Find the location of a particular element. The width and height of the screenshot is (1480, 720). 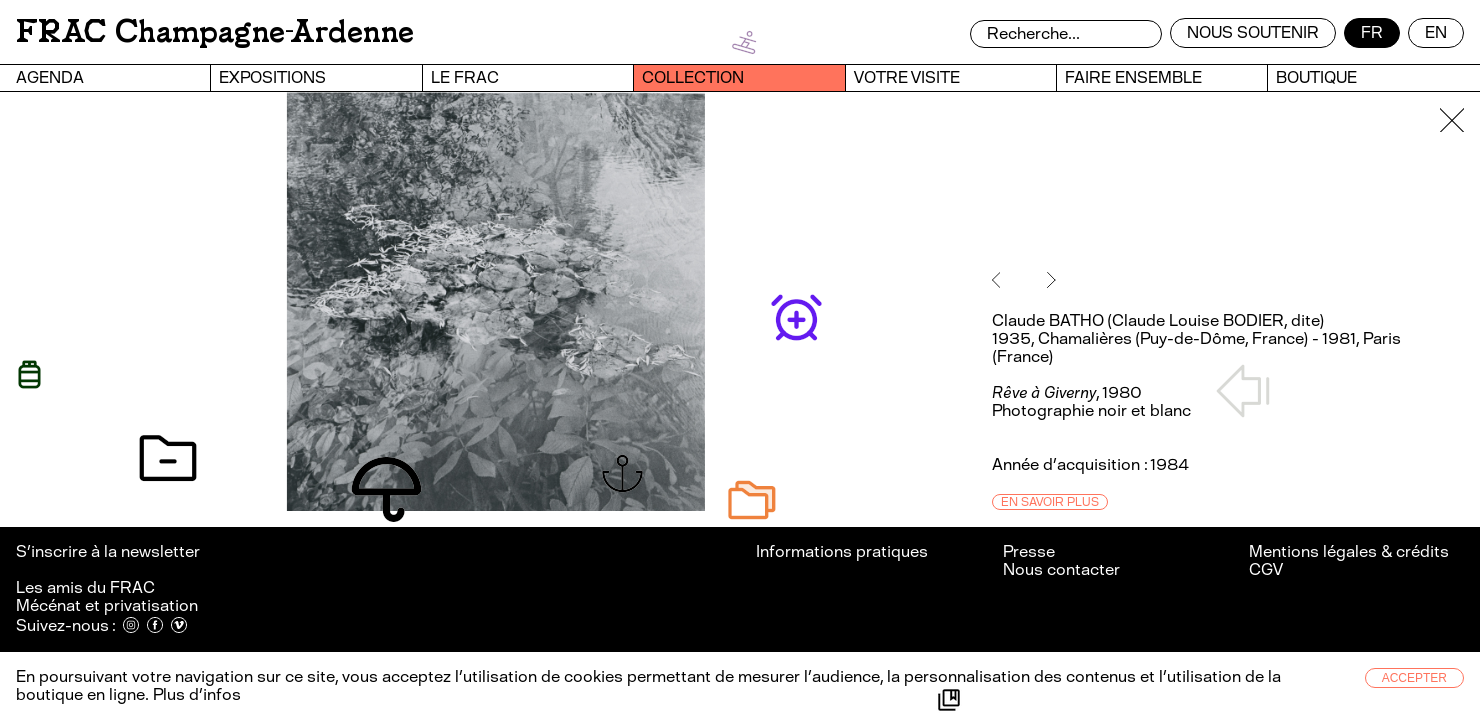

anchor link or element to a fixed position is located at coordinates (622, 473).